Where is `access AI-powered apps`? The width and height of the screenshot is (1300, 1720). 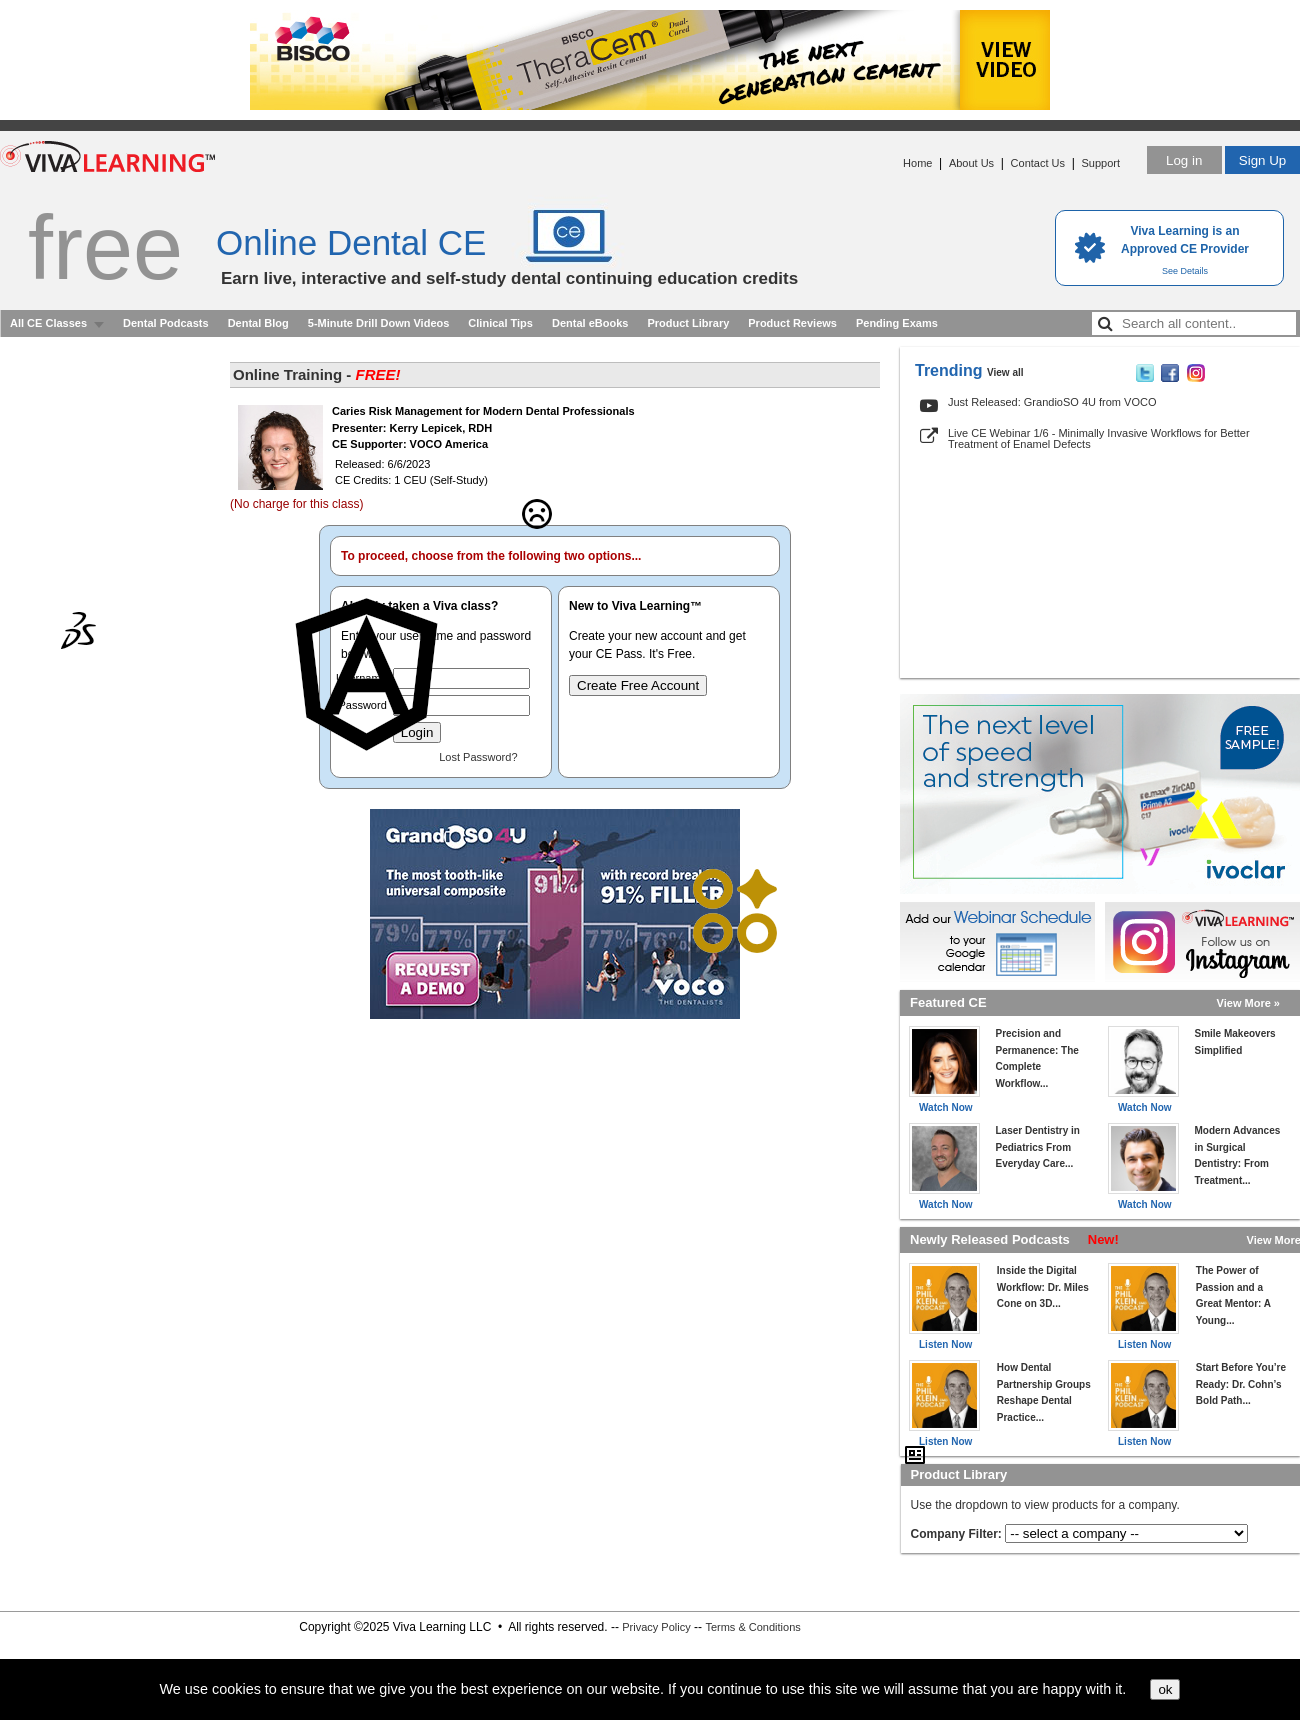
access AI-powered apps is located at coordinates (735, 911).